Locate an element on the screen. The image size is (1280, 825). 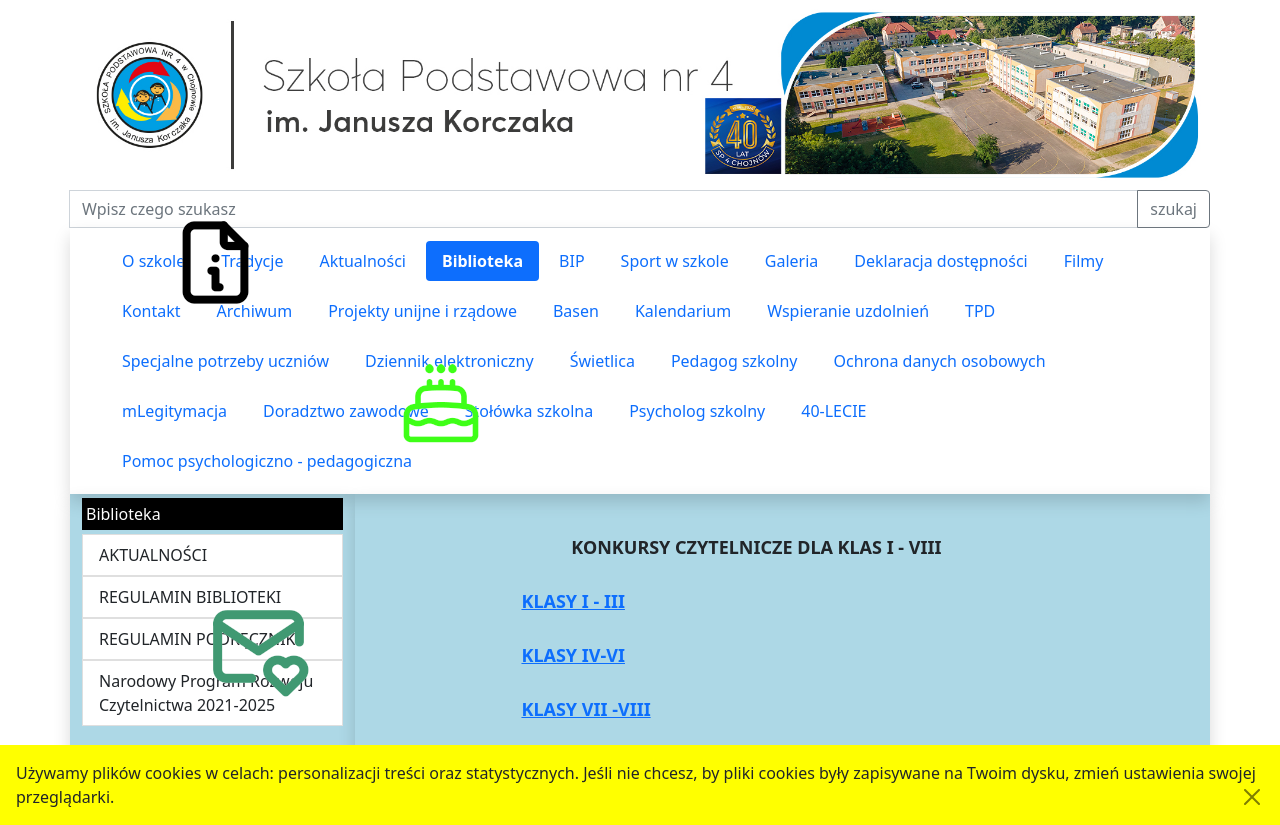
view birthday or celebration events is located at coordinates (441, 402).